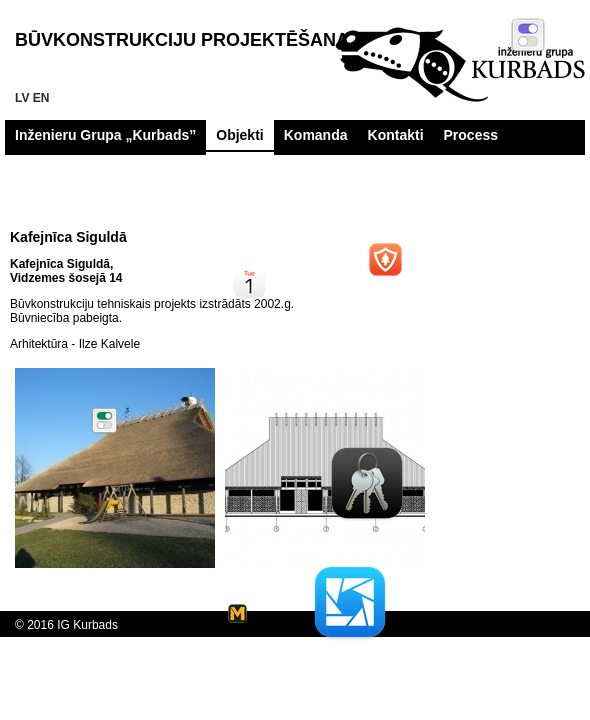 The height and width of the screenshot is (720, 590). I want to click on open unity tweak tool settings, so click(528, 35).